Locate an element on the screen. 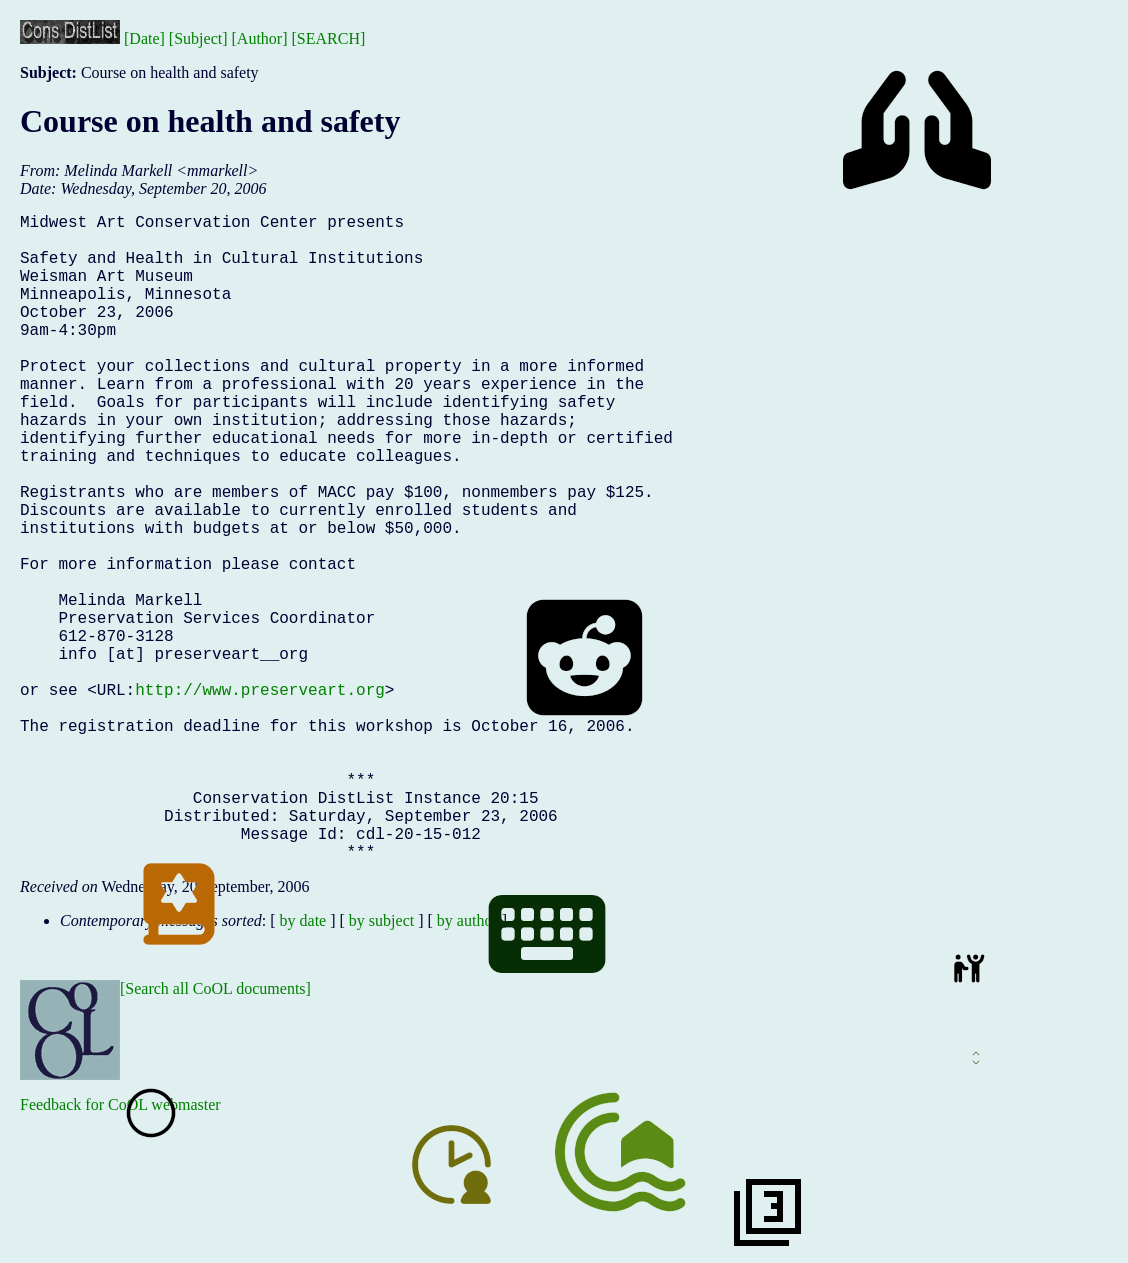 This screenshot has height=1263, width=1128. access Jewish religious texts or scriptures is located at coordinates (179, 904).